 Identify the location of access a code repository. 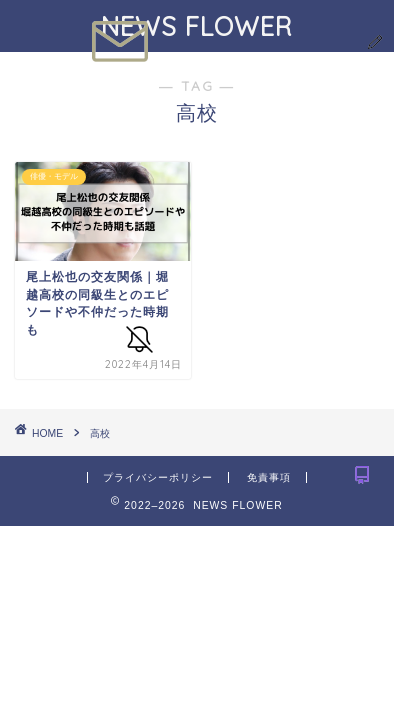
(362, 475).